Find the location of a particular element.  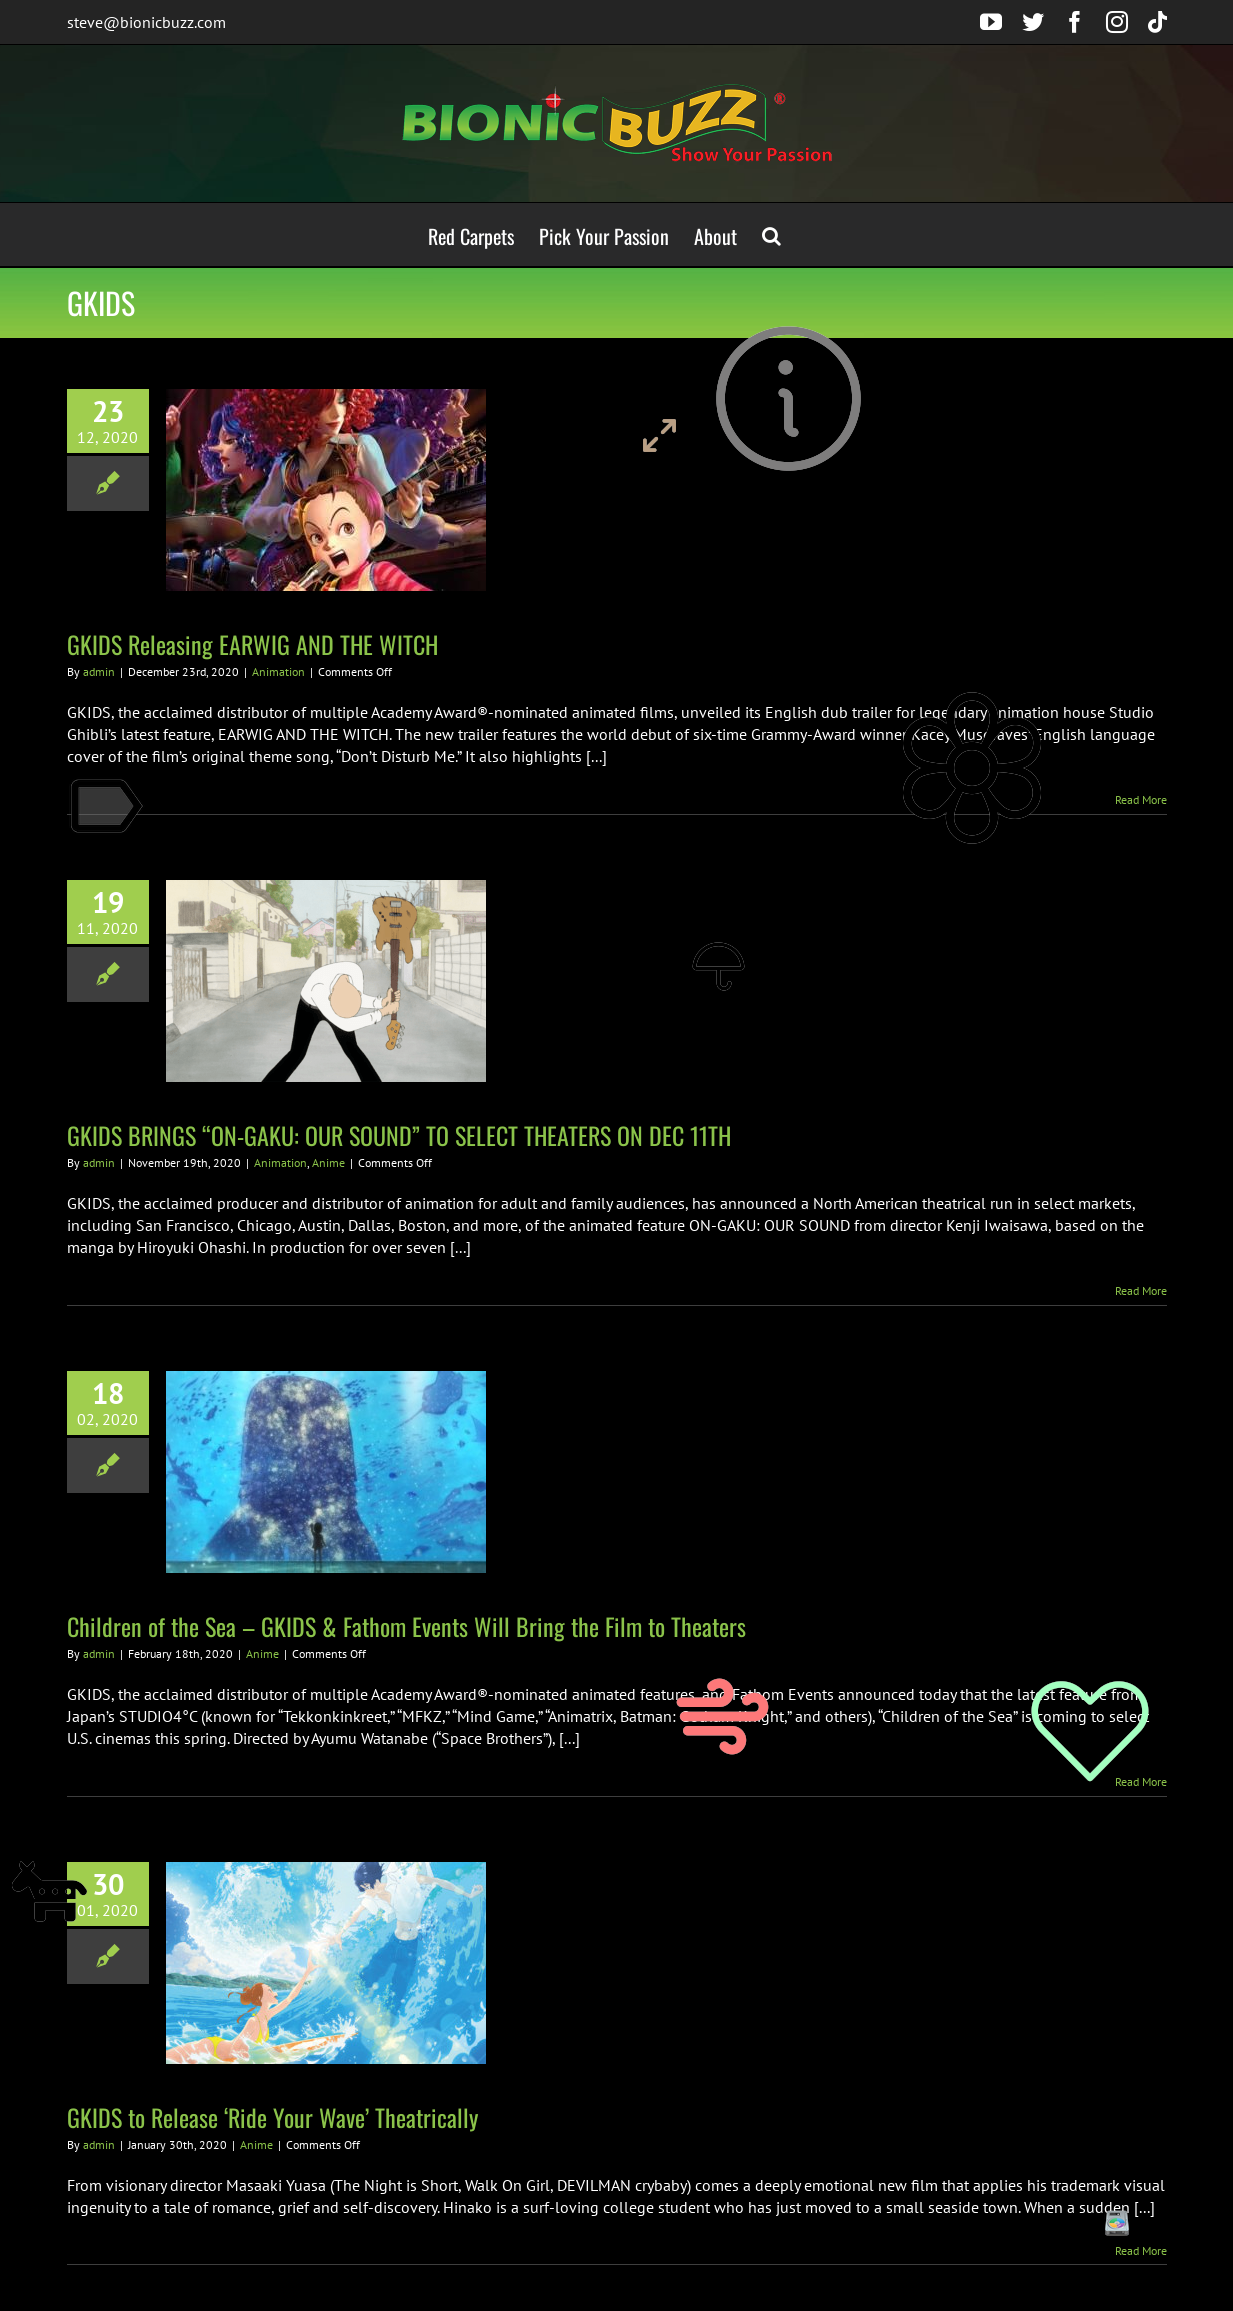

add to favorites is located at coordinates (1090, 1727).